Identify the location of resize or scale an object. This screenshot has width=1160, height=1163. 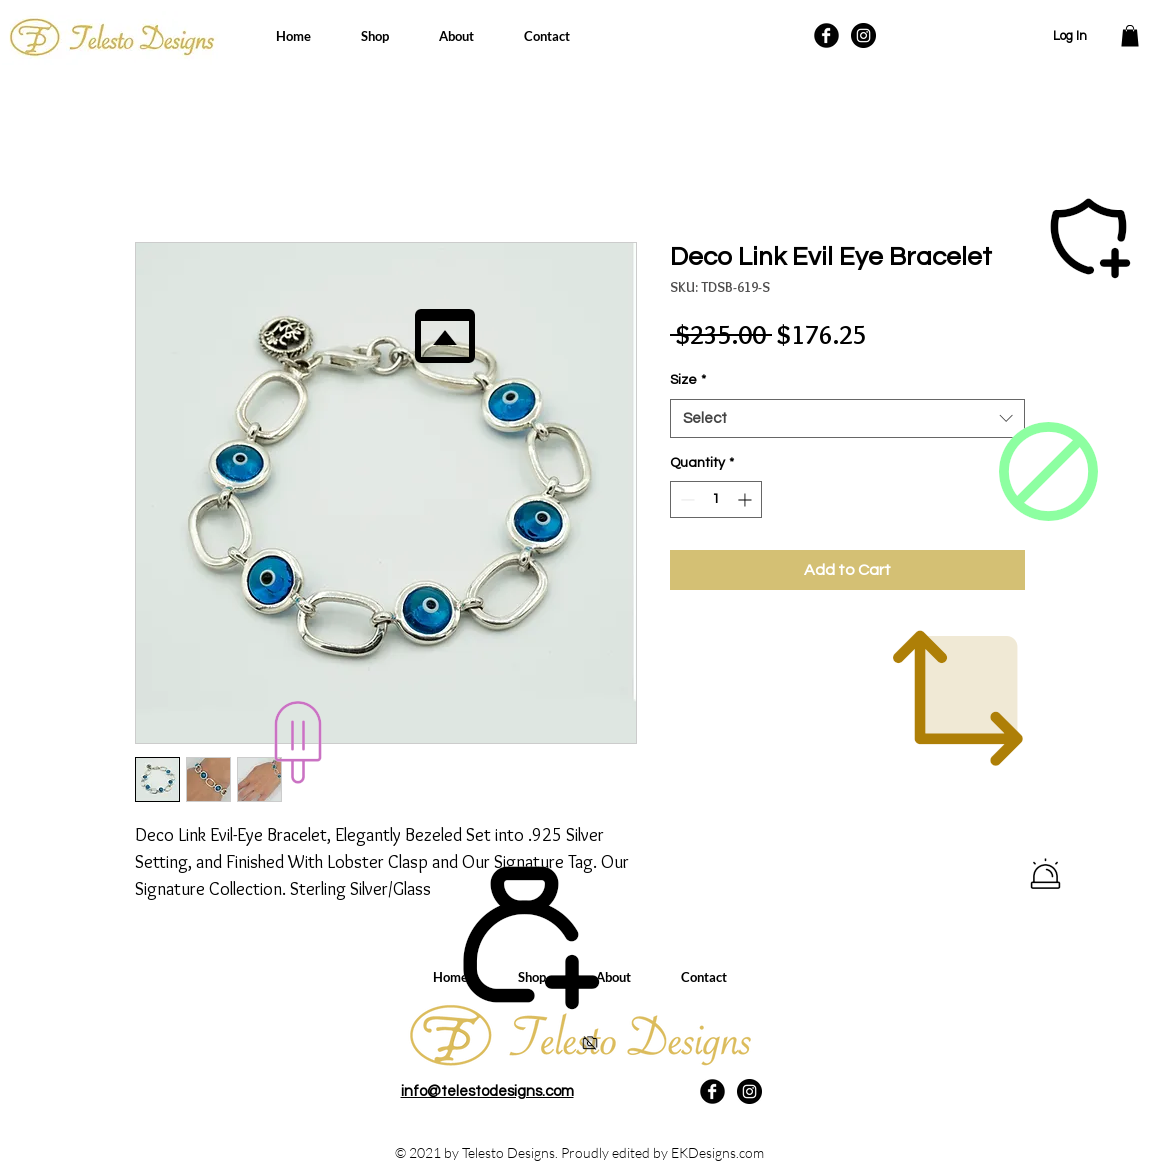
(952, 695).